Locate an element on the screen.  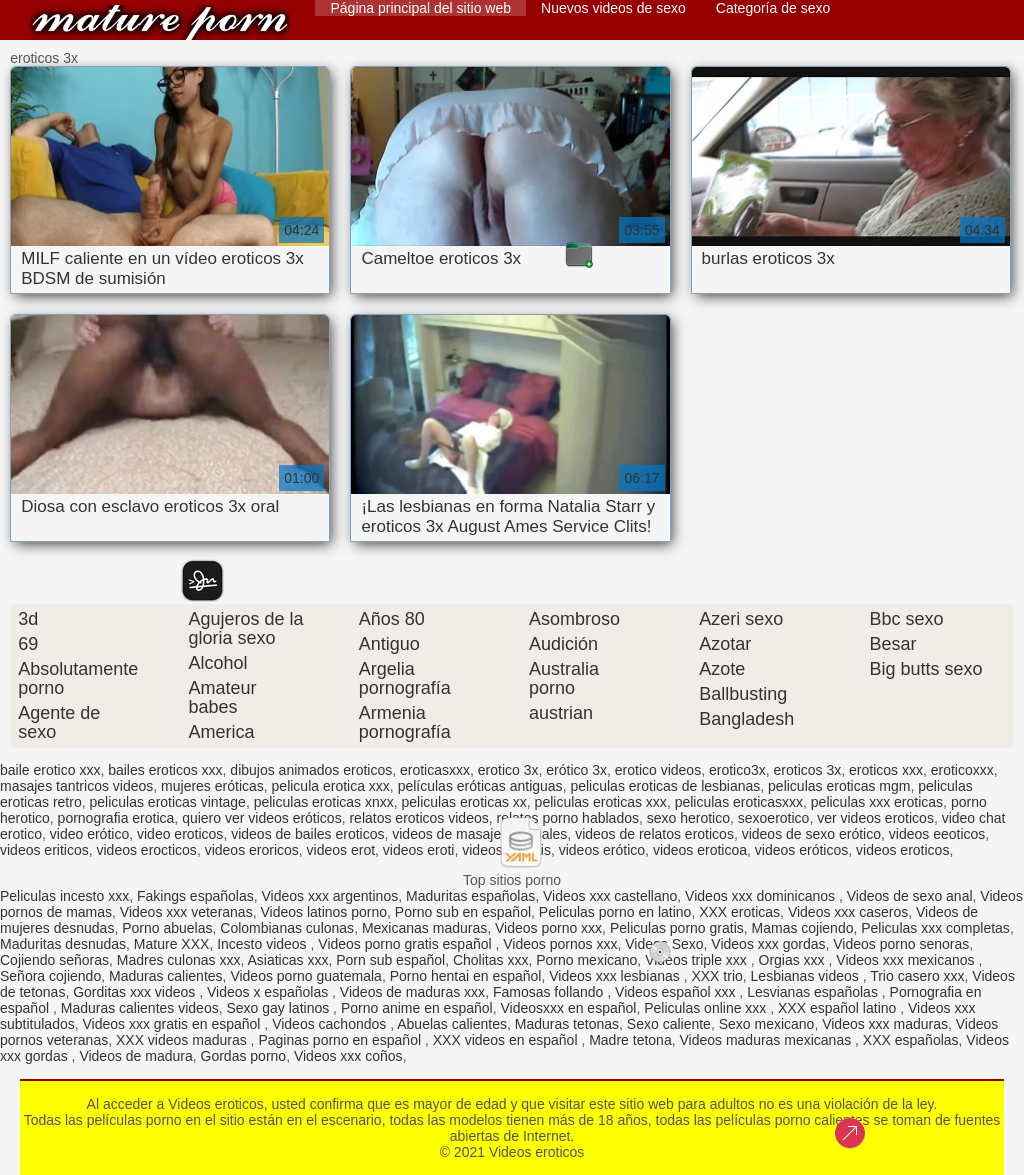
indicates a symbolic link or shortcut to another file is located at coordinates (850, 1133).